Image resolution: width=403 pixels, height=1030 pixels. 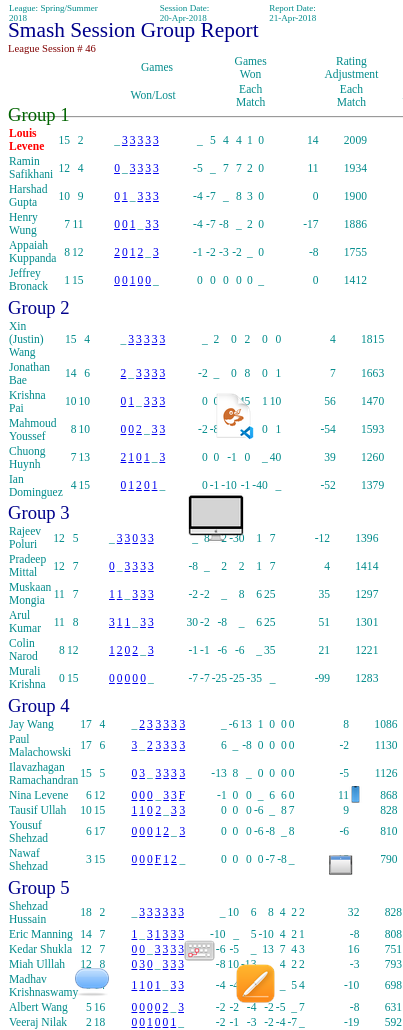 What do you see at coordinates (355, 794) in the screenshot?
I see `iPhone 15 Pro device connected` at bounding box center [355, 794].